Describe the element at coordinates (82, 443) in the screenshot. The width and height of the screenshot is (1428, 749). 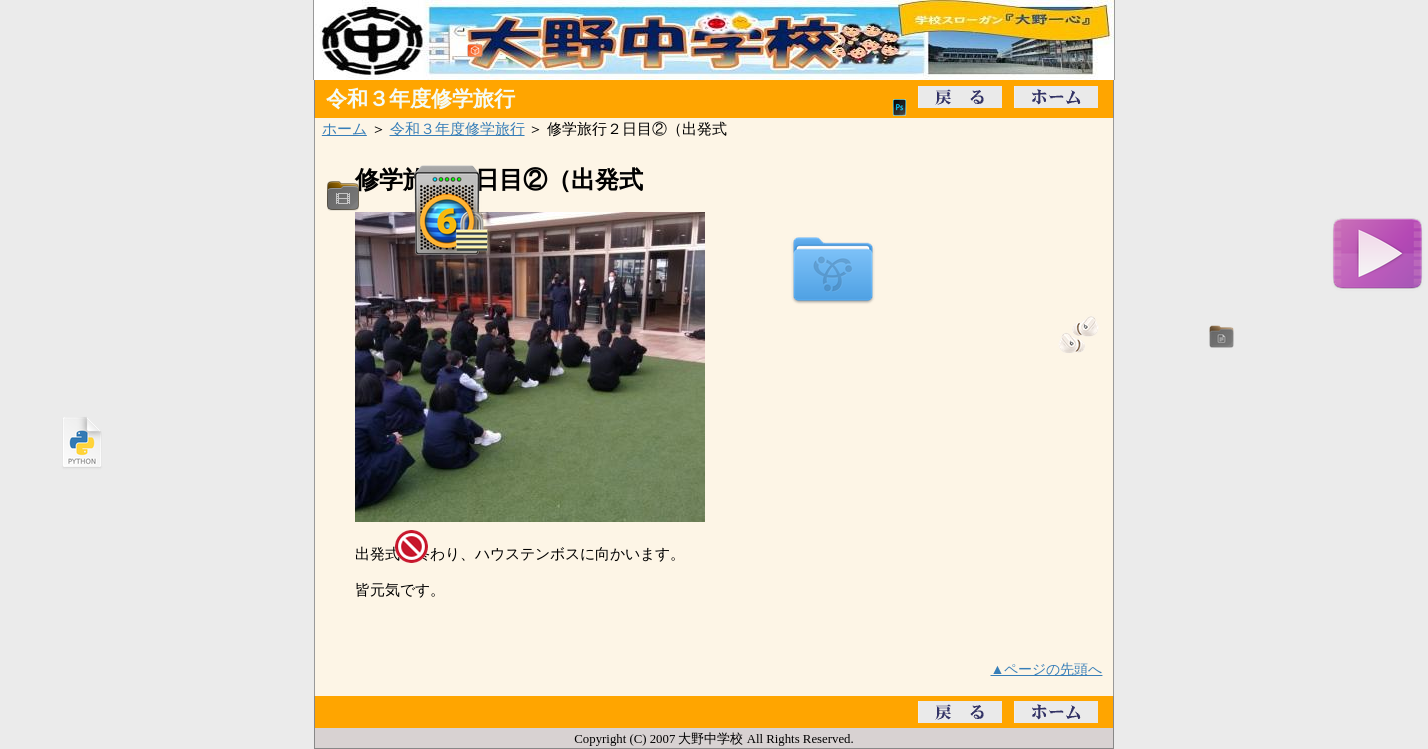
I see `a python source code file` at that location.